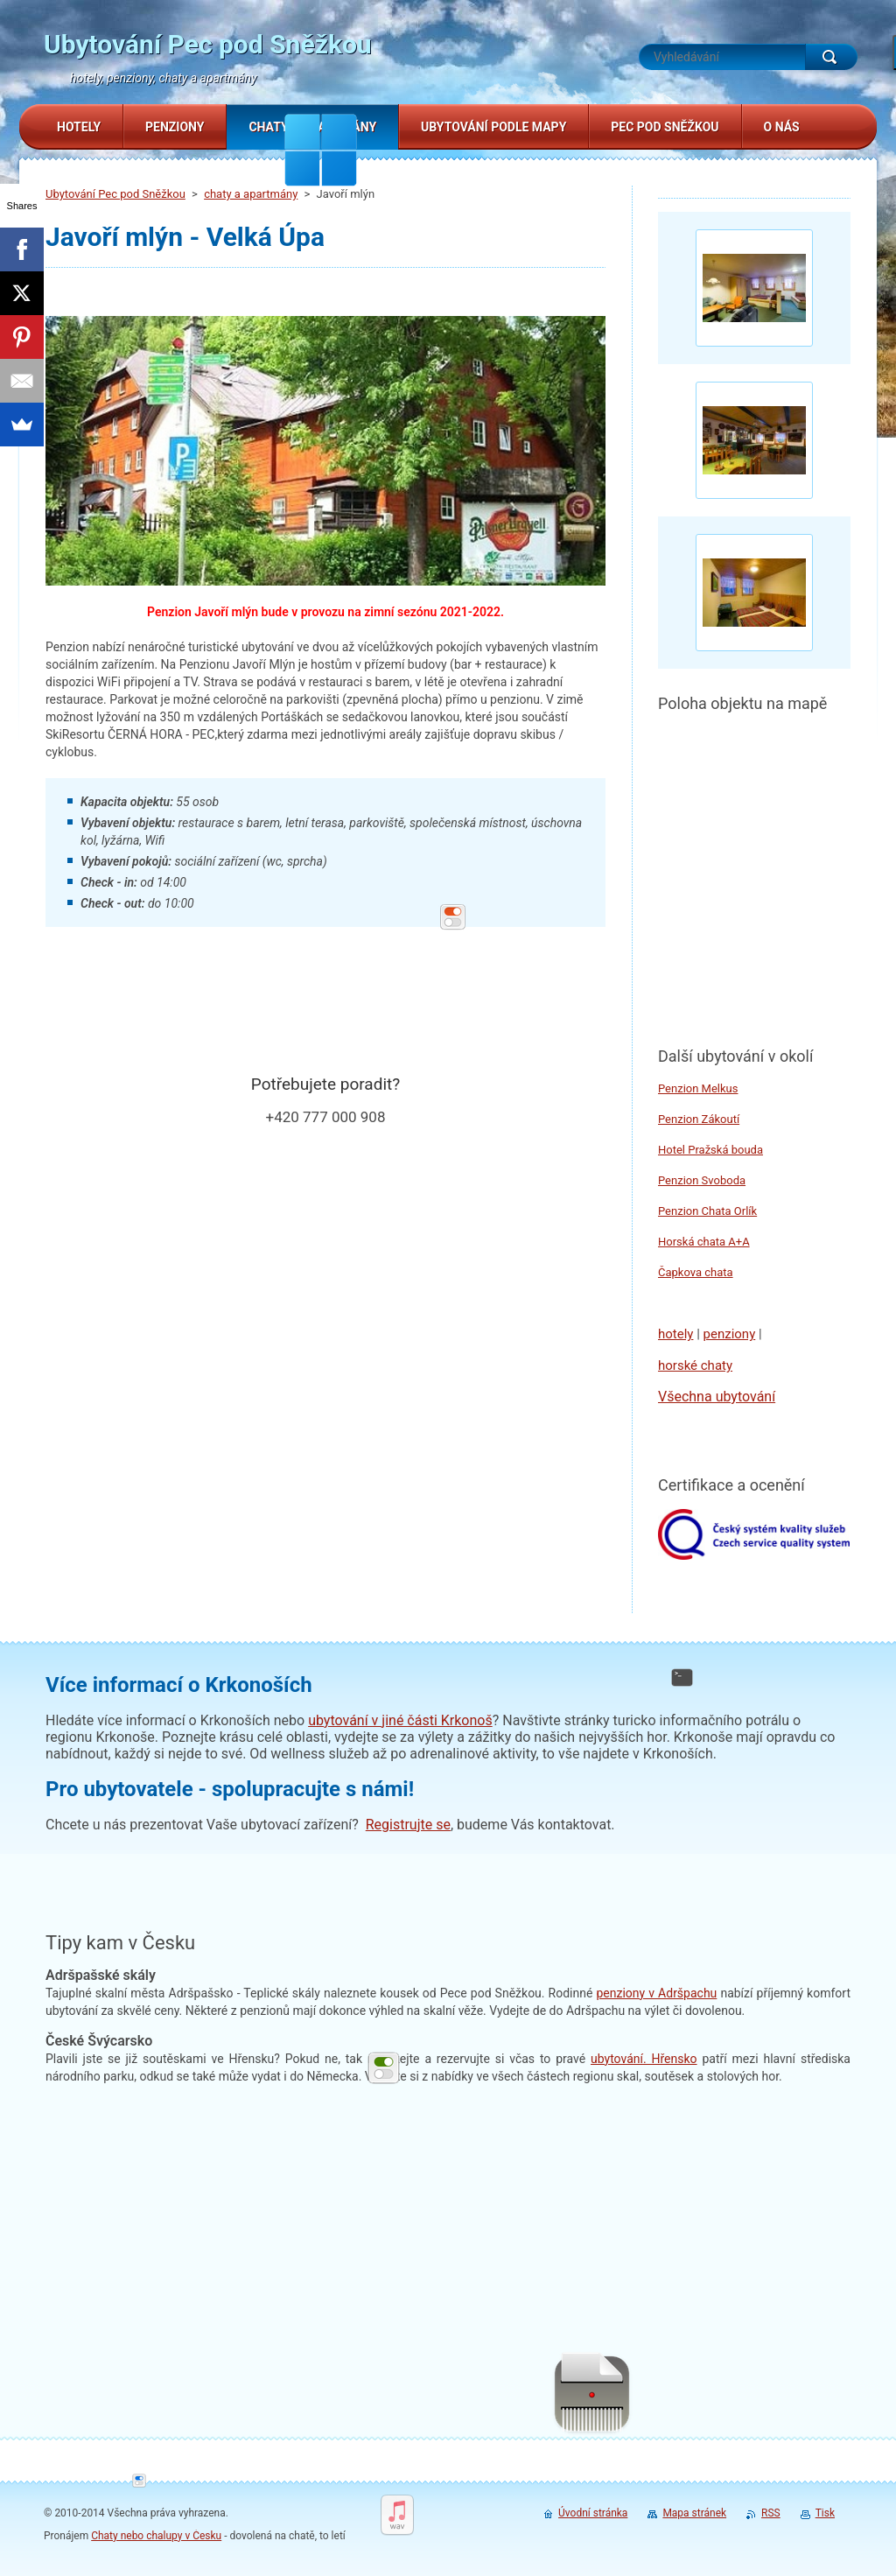  I want to click on open unity tweak tool settings, so click(139, 2481).